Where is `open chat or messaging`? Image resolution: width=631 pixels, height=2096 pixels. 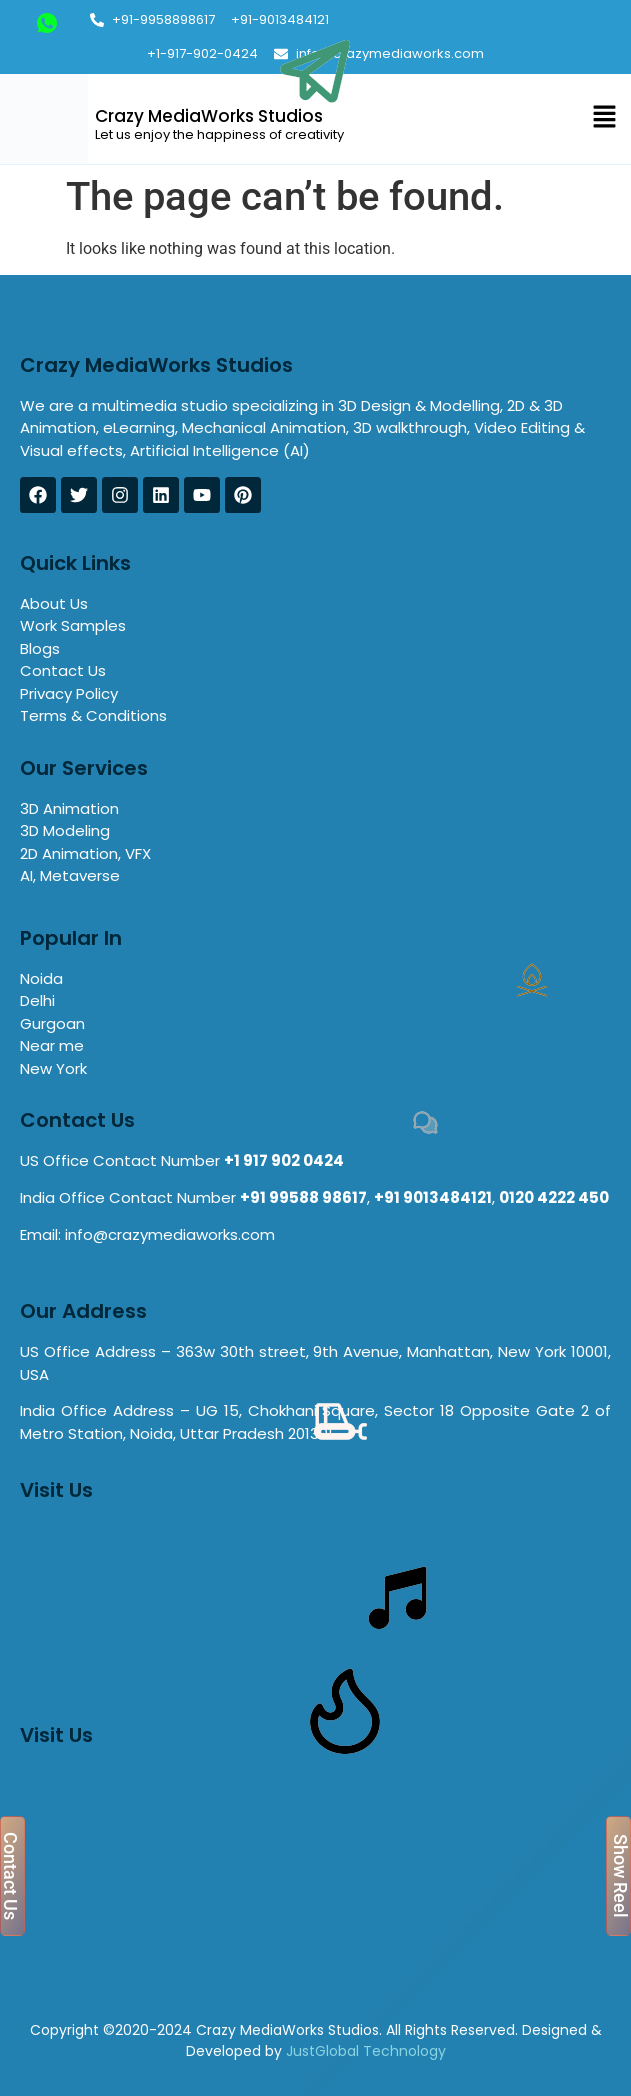
open chat or messaging is located at coordinates (425, 1122).